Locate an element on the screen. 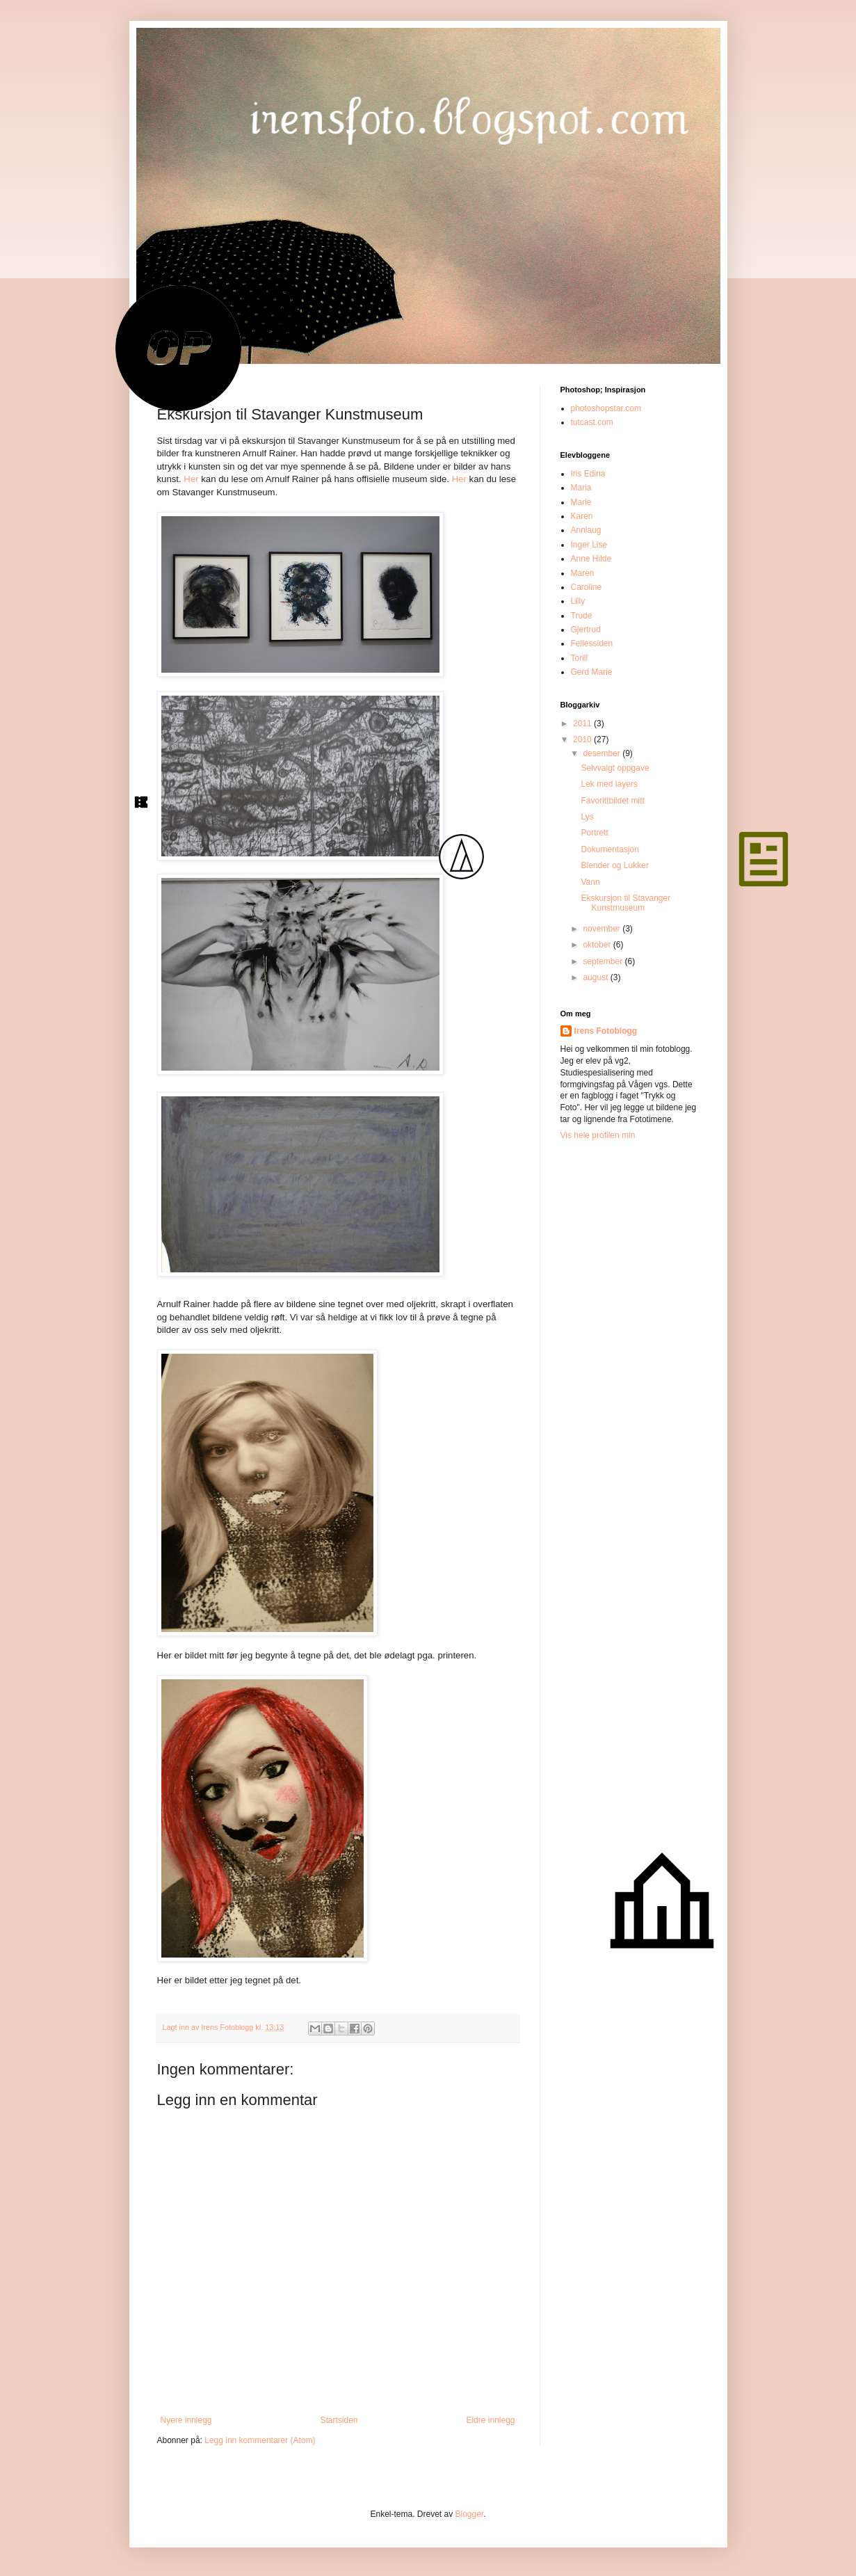 The width and height of the screenshot is (856, 2576). access education or school-related features is located at coordinates (662, 1906).